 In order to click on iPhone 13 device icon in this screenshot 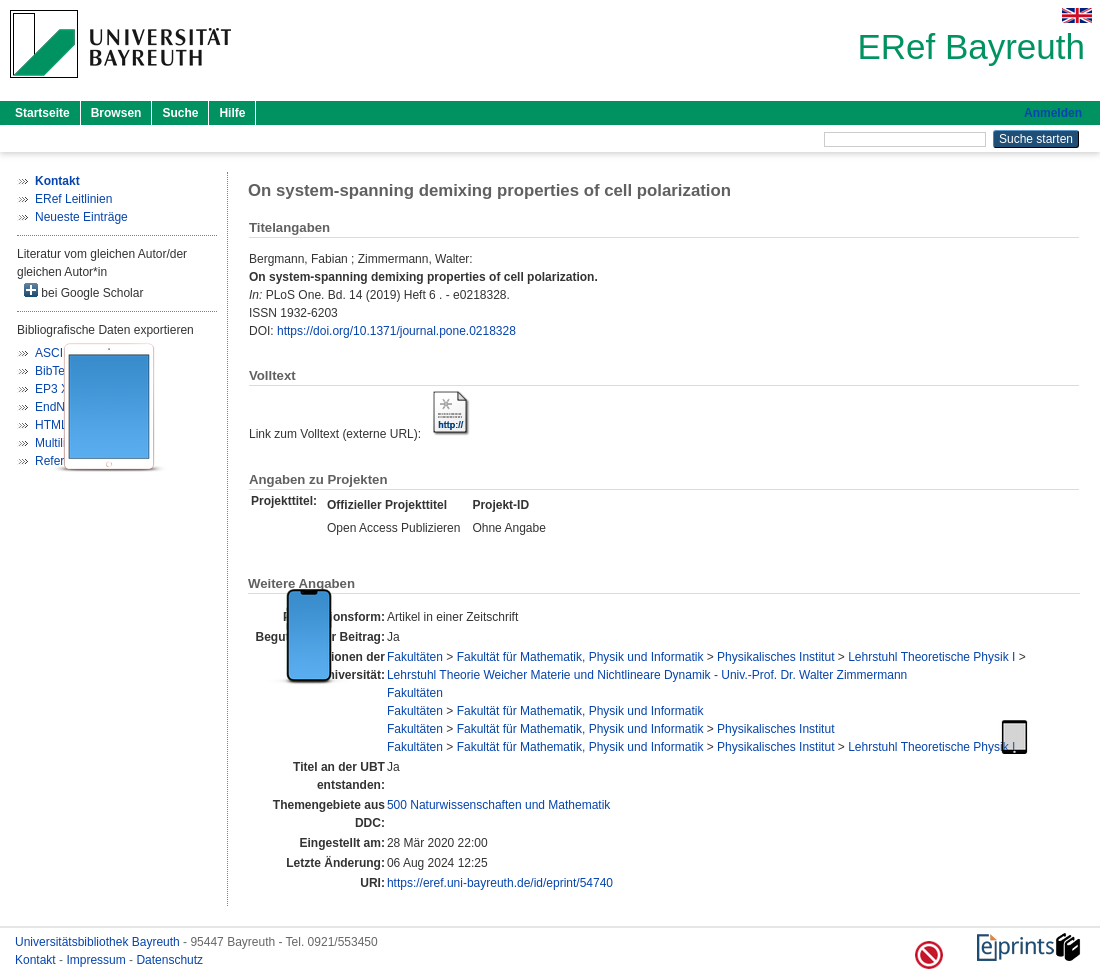, I will do `click(309, 637)`.